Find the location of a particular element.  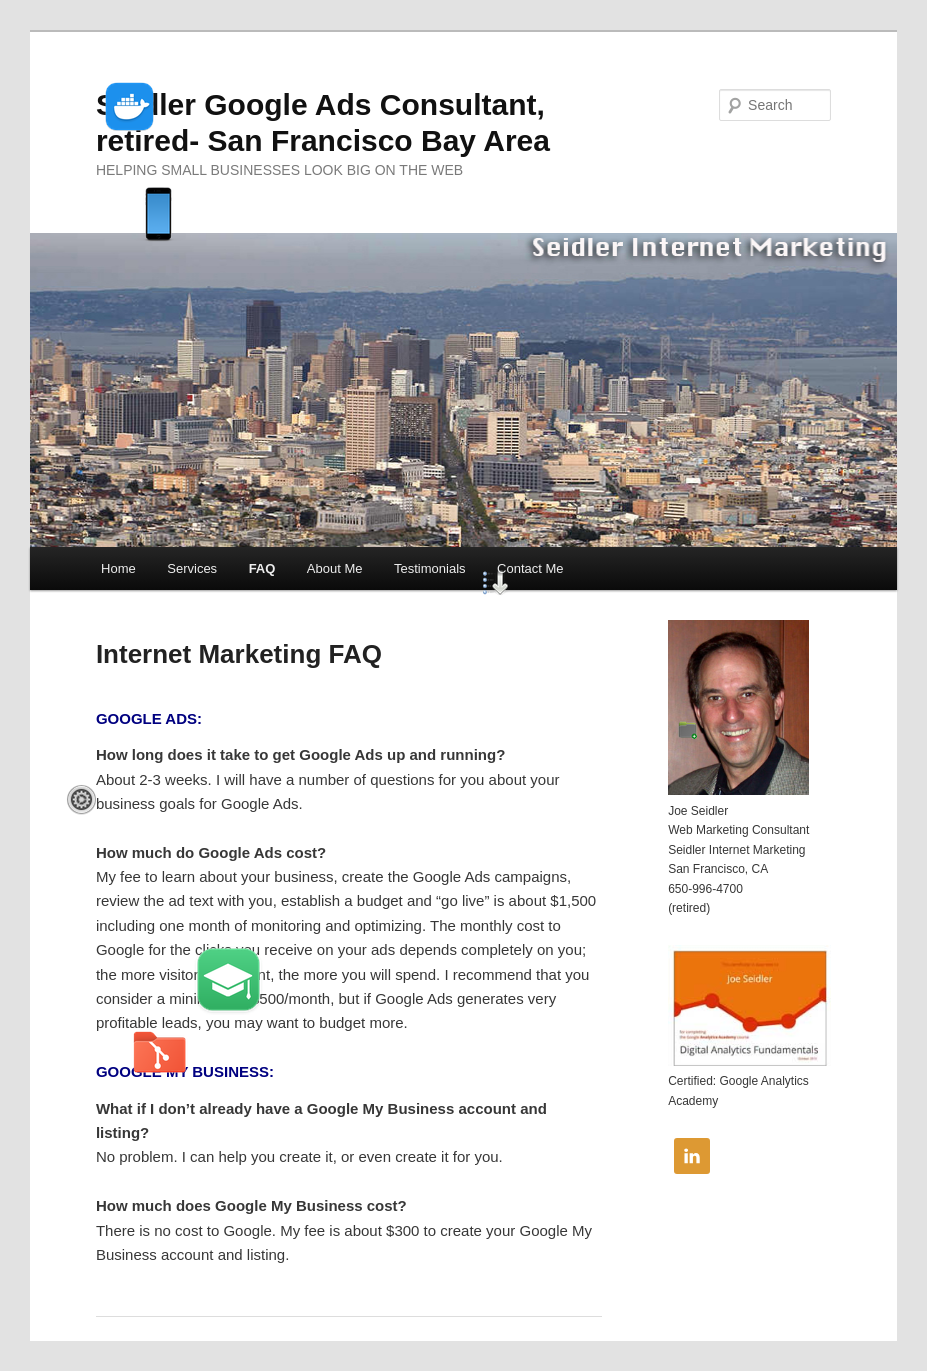

open settings or properties panel is located at coordinates (81, 799).